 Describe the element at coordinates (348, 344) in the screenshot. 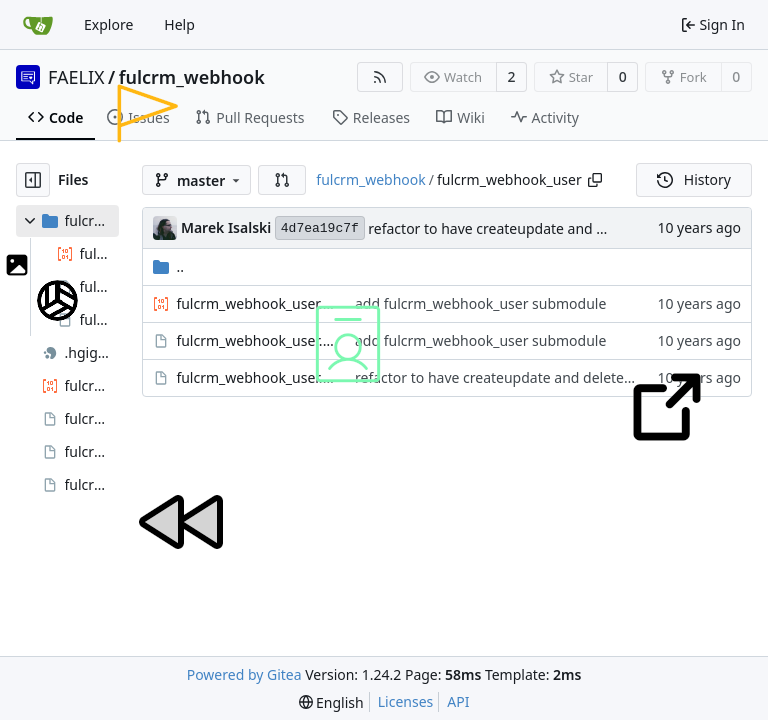

I see `view your profile or identification details` at that location.